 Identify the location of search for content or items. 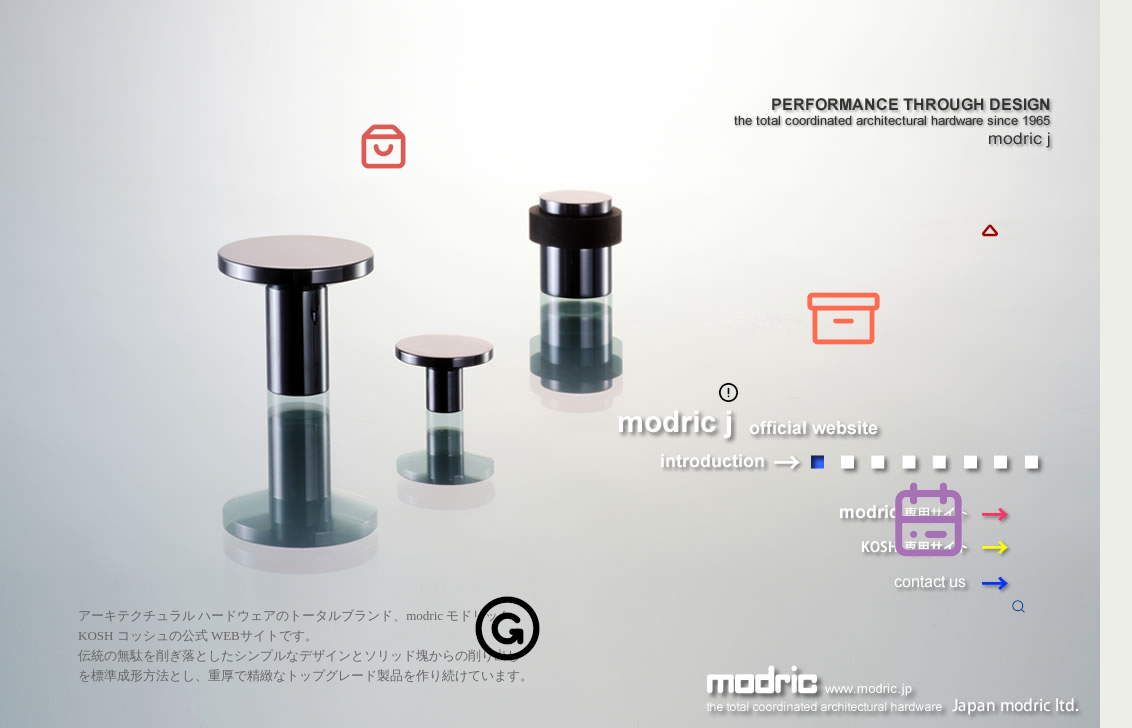
(1018, 606).